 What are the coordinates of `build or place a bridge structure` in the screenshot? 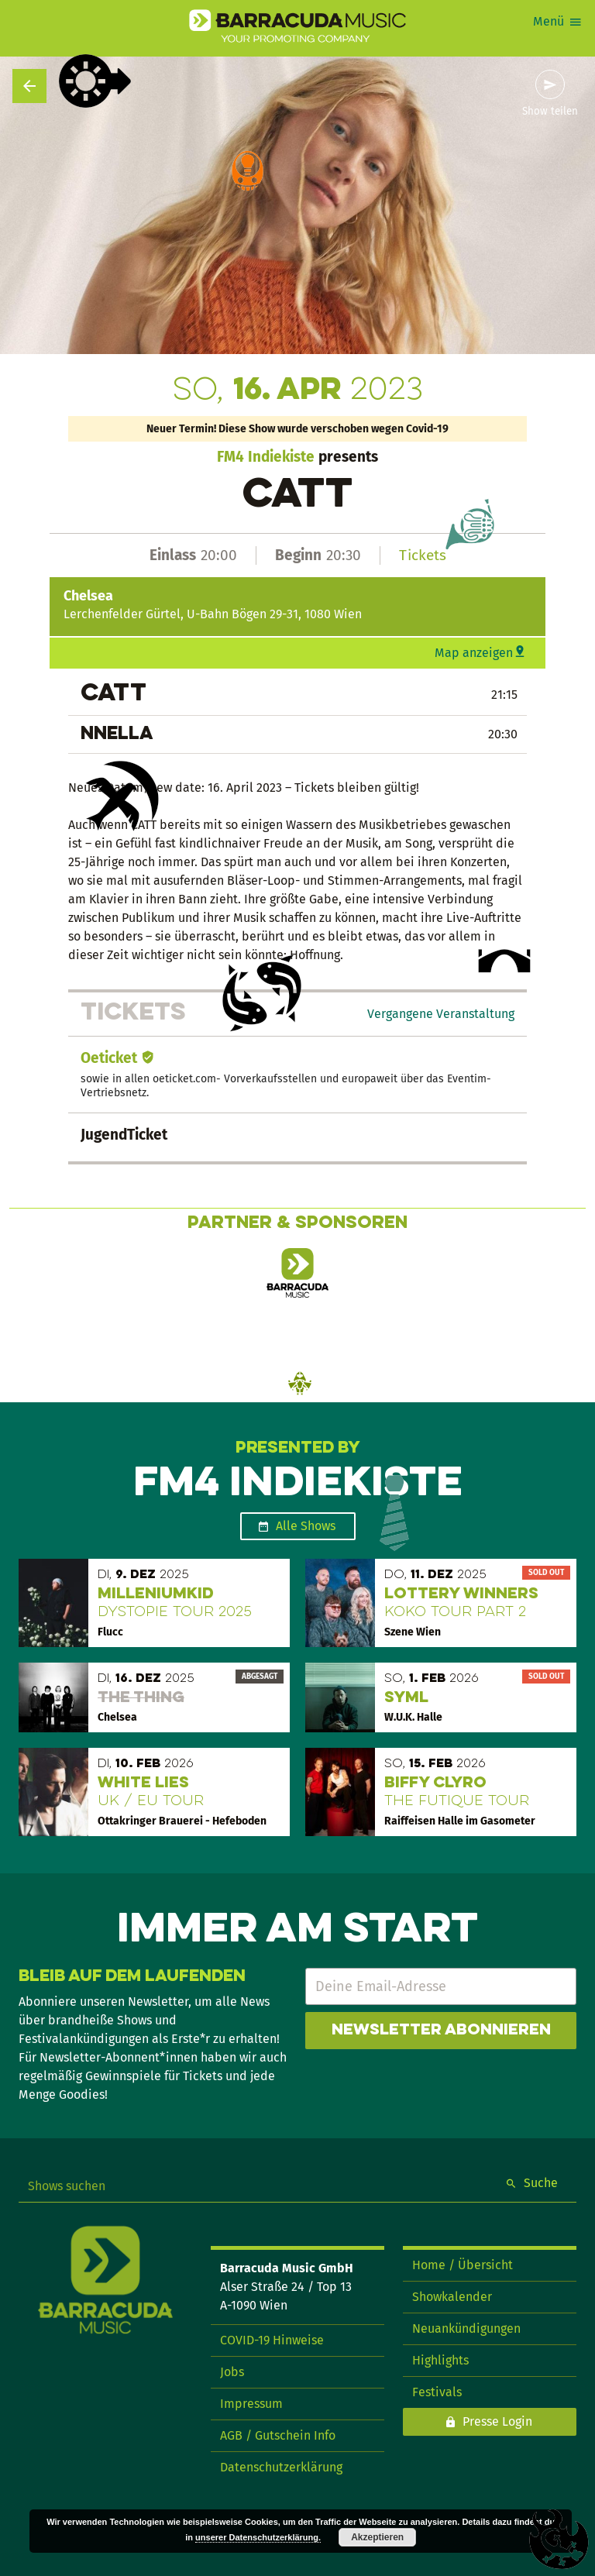 It's located at (504, 948).